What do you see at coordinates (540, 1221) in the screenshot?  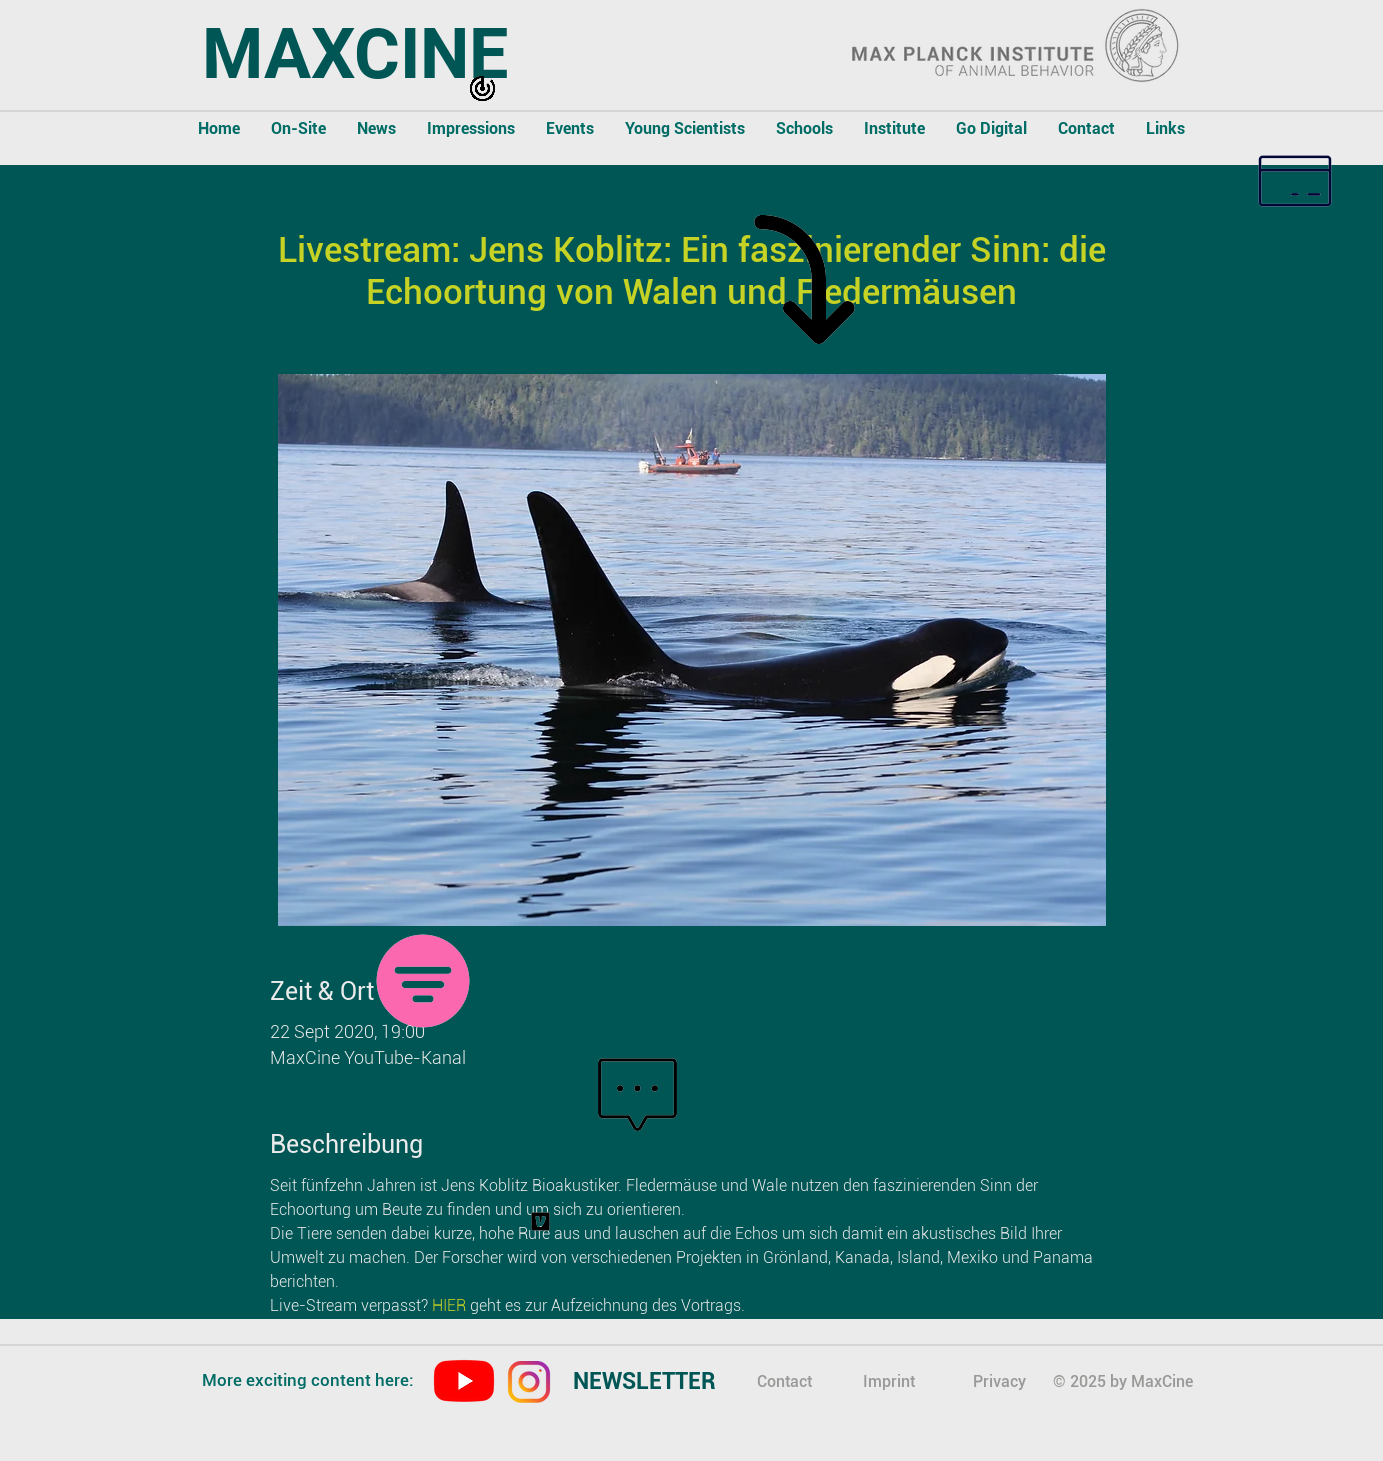 I see `open Venmo app` at bounding box center [540, 1221].